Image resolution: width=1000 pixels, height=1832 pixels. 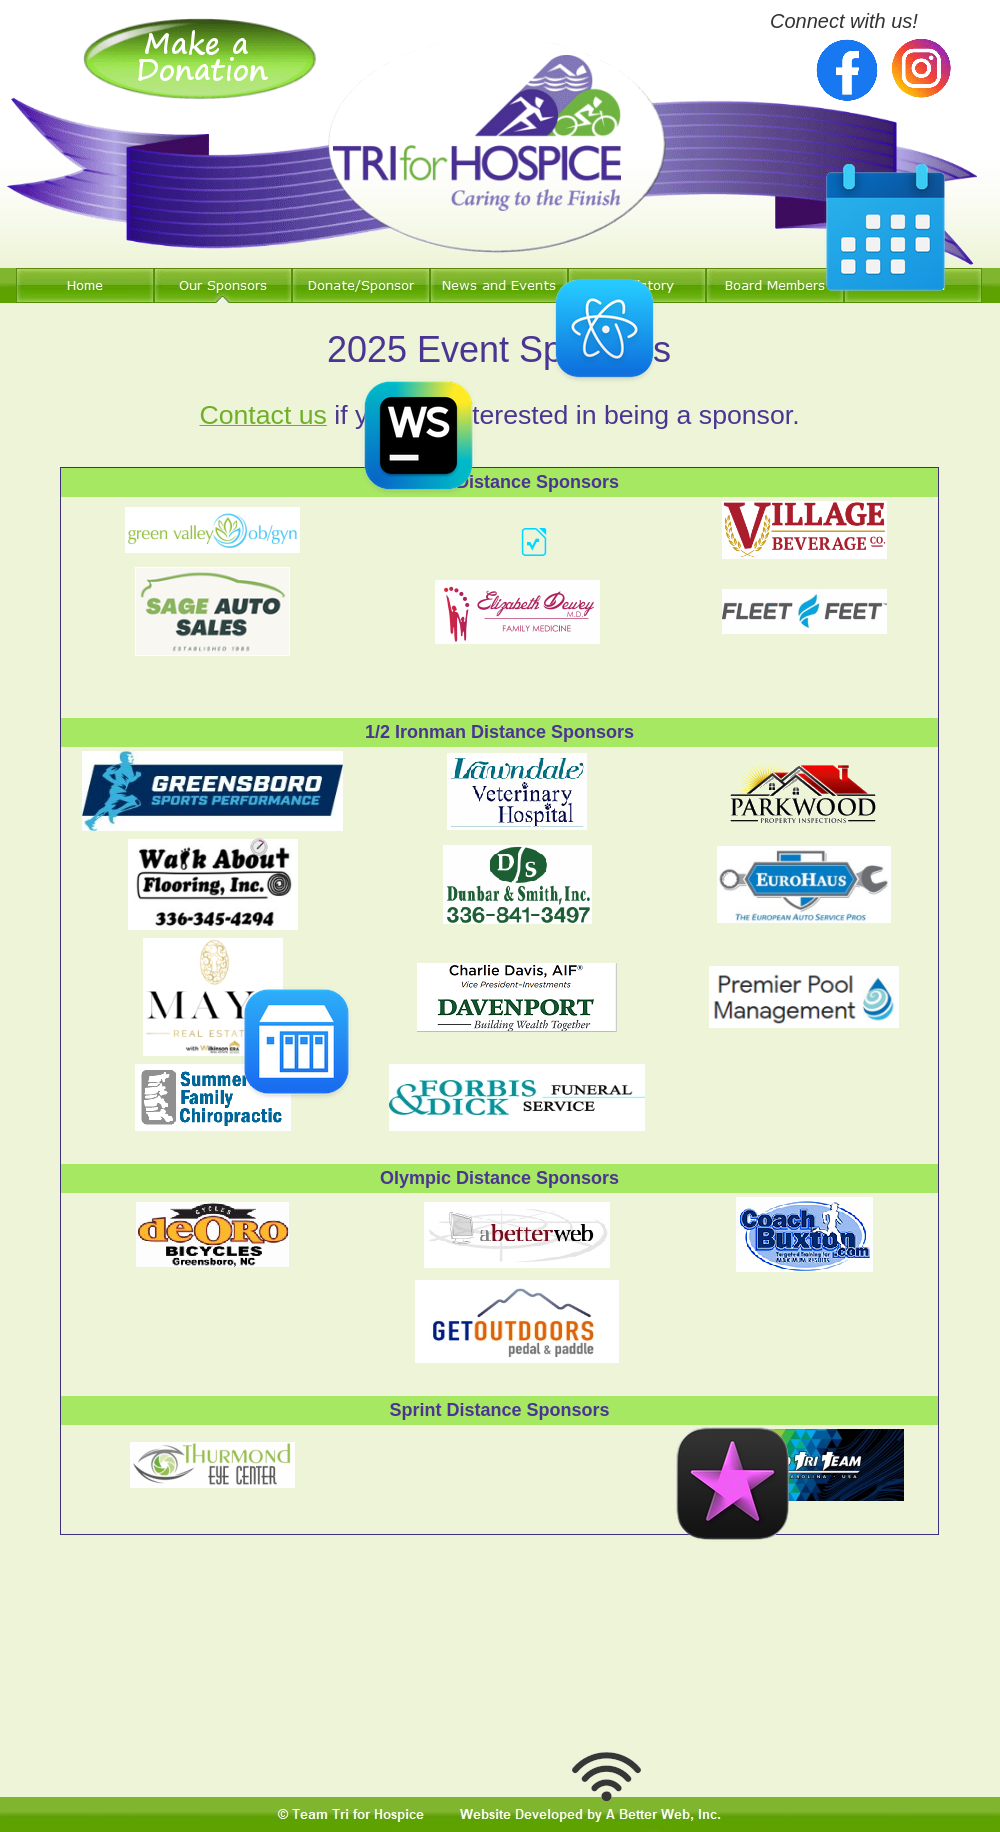 I want to click on open synology nas management app, so click(x=296, y=1041).